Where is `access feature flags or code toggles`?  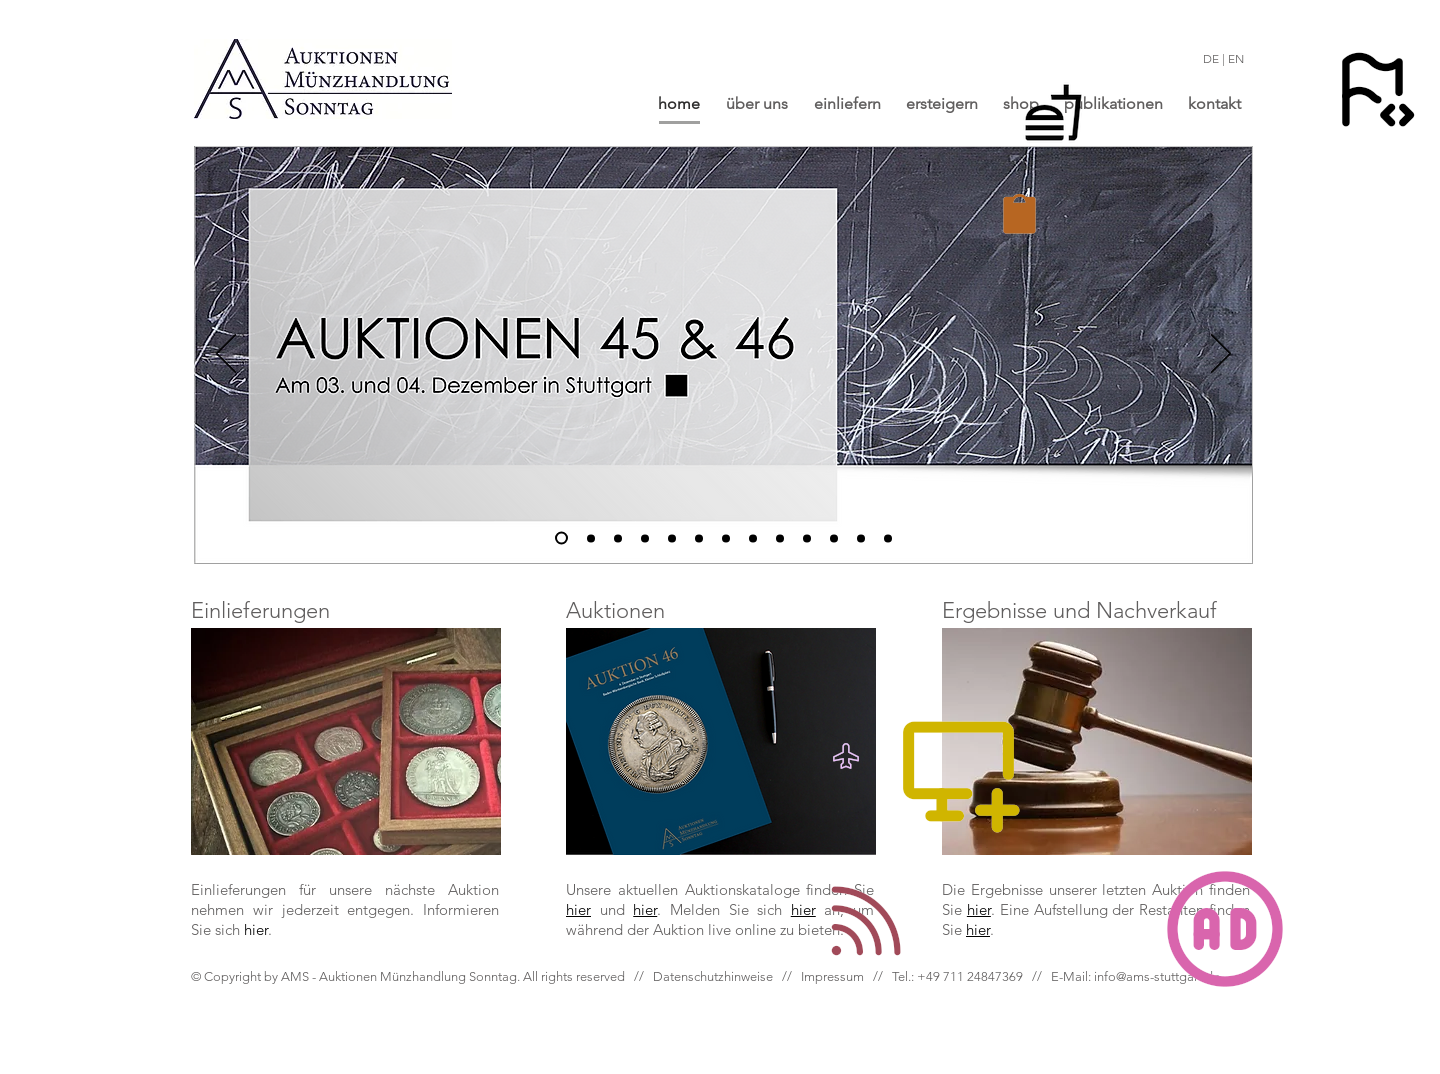 access feature flags or code toggles is located at coordinates (1372, 88).